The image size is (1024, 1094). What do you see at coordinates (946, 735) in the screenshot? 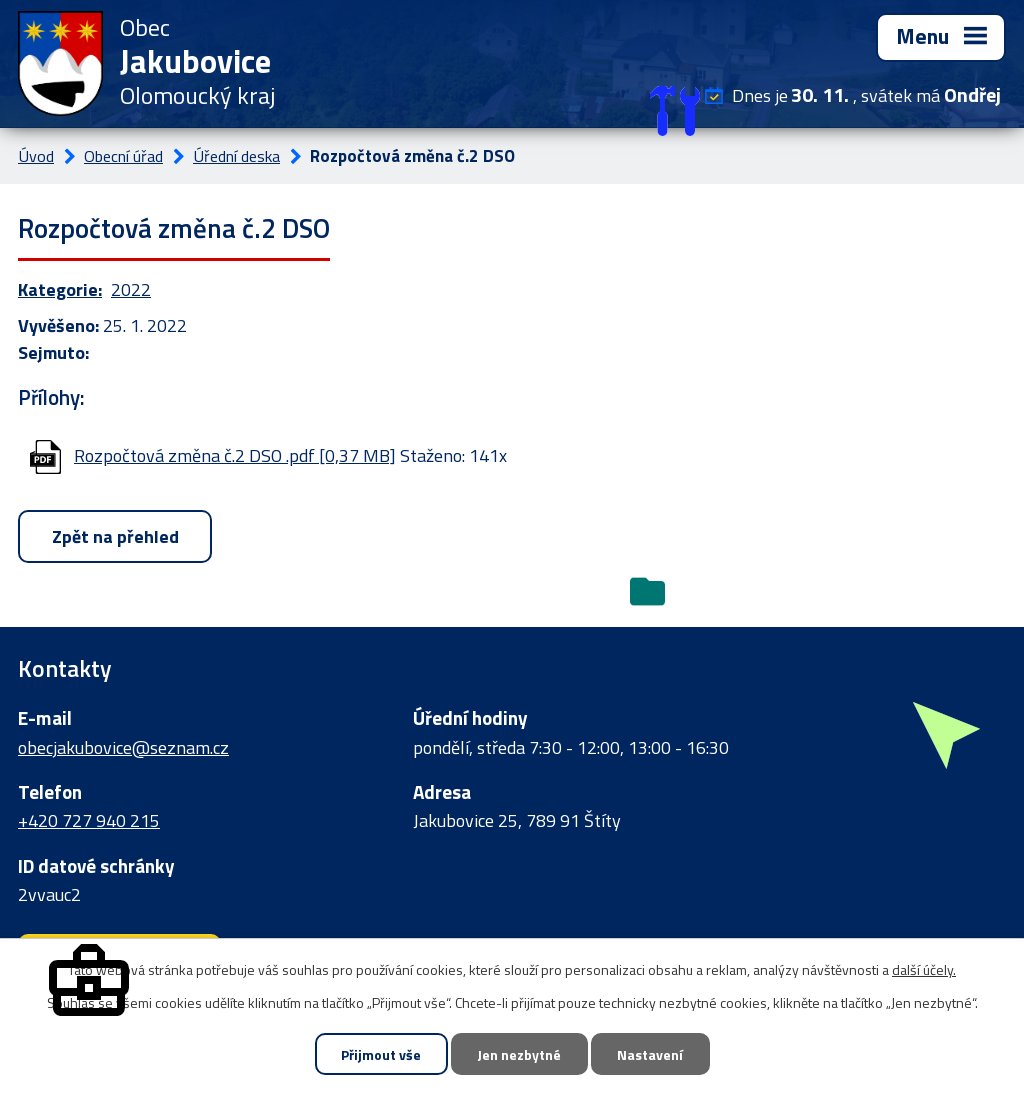
I see `show current location on map` at bounding box center [946, 735].